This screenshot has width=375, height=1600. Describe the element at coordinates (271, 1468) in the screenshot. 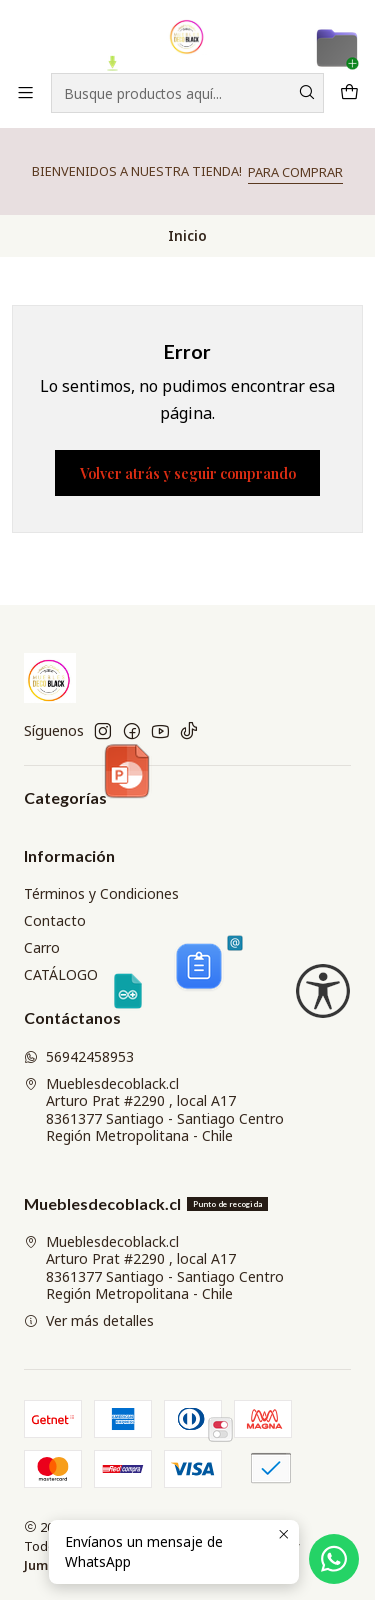

I see `file or document successfully verified` at that location.